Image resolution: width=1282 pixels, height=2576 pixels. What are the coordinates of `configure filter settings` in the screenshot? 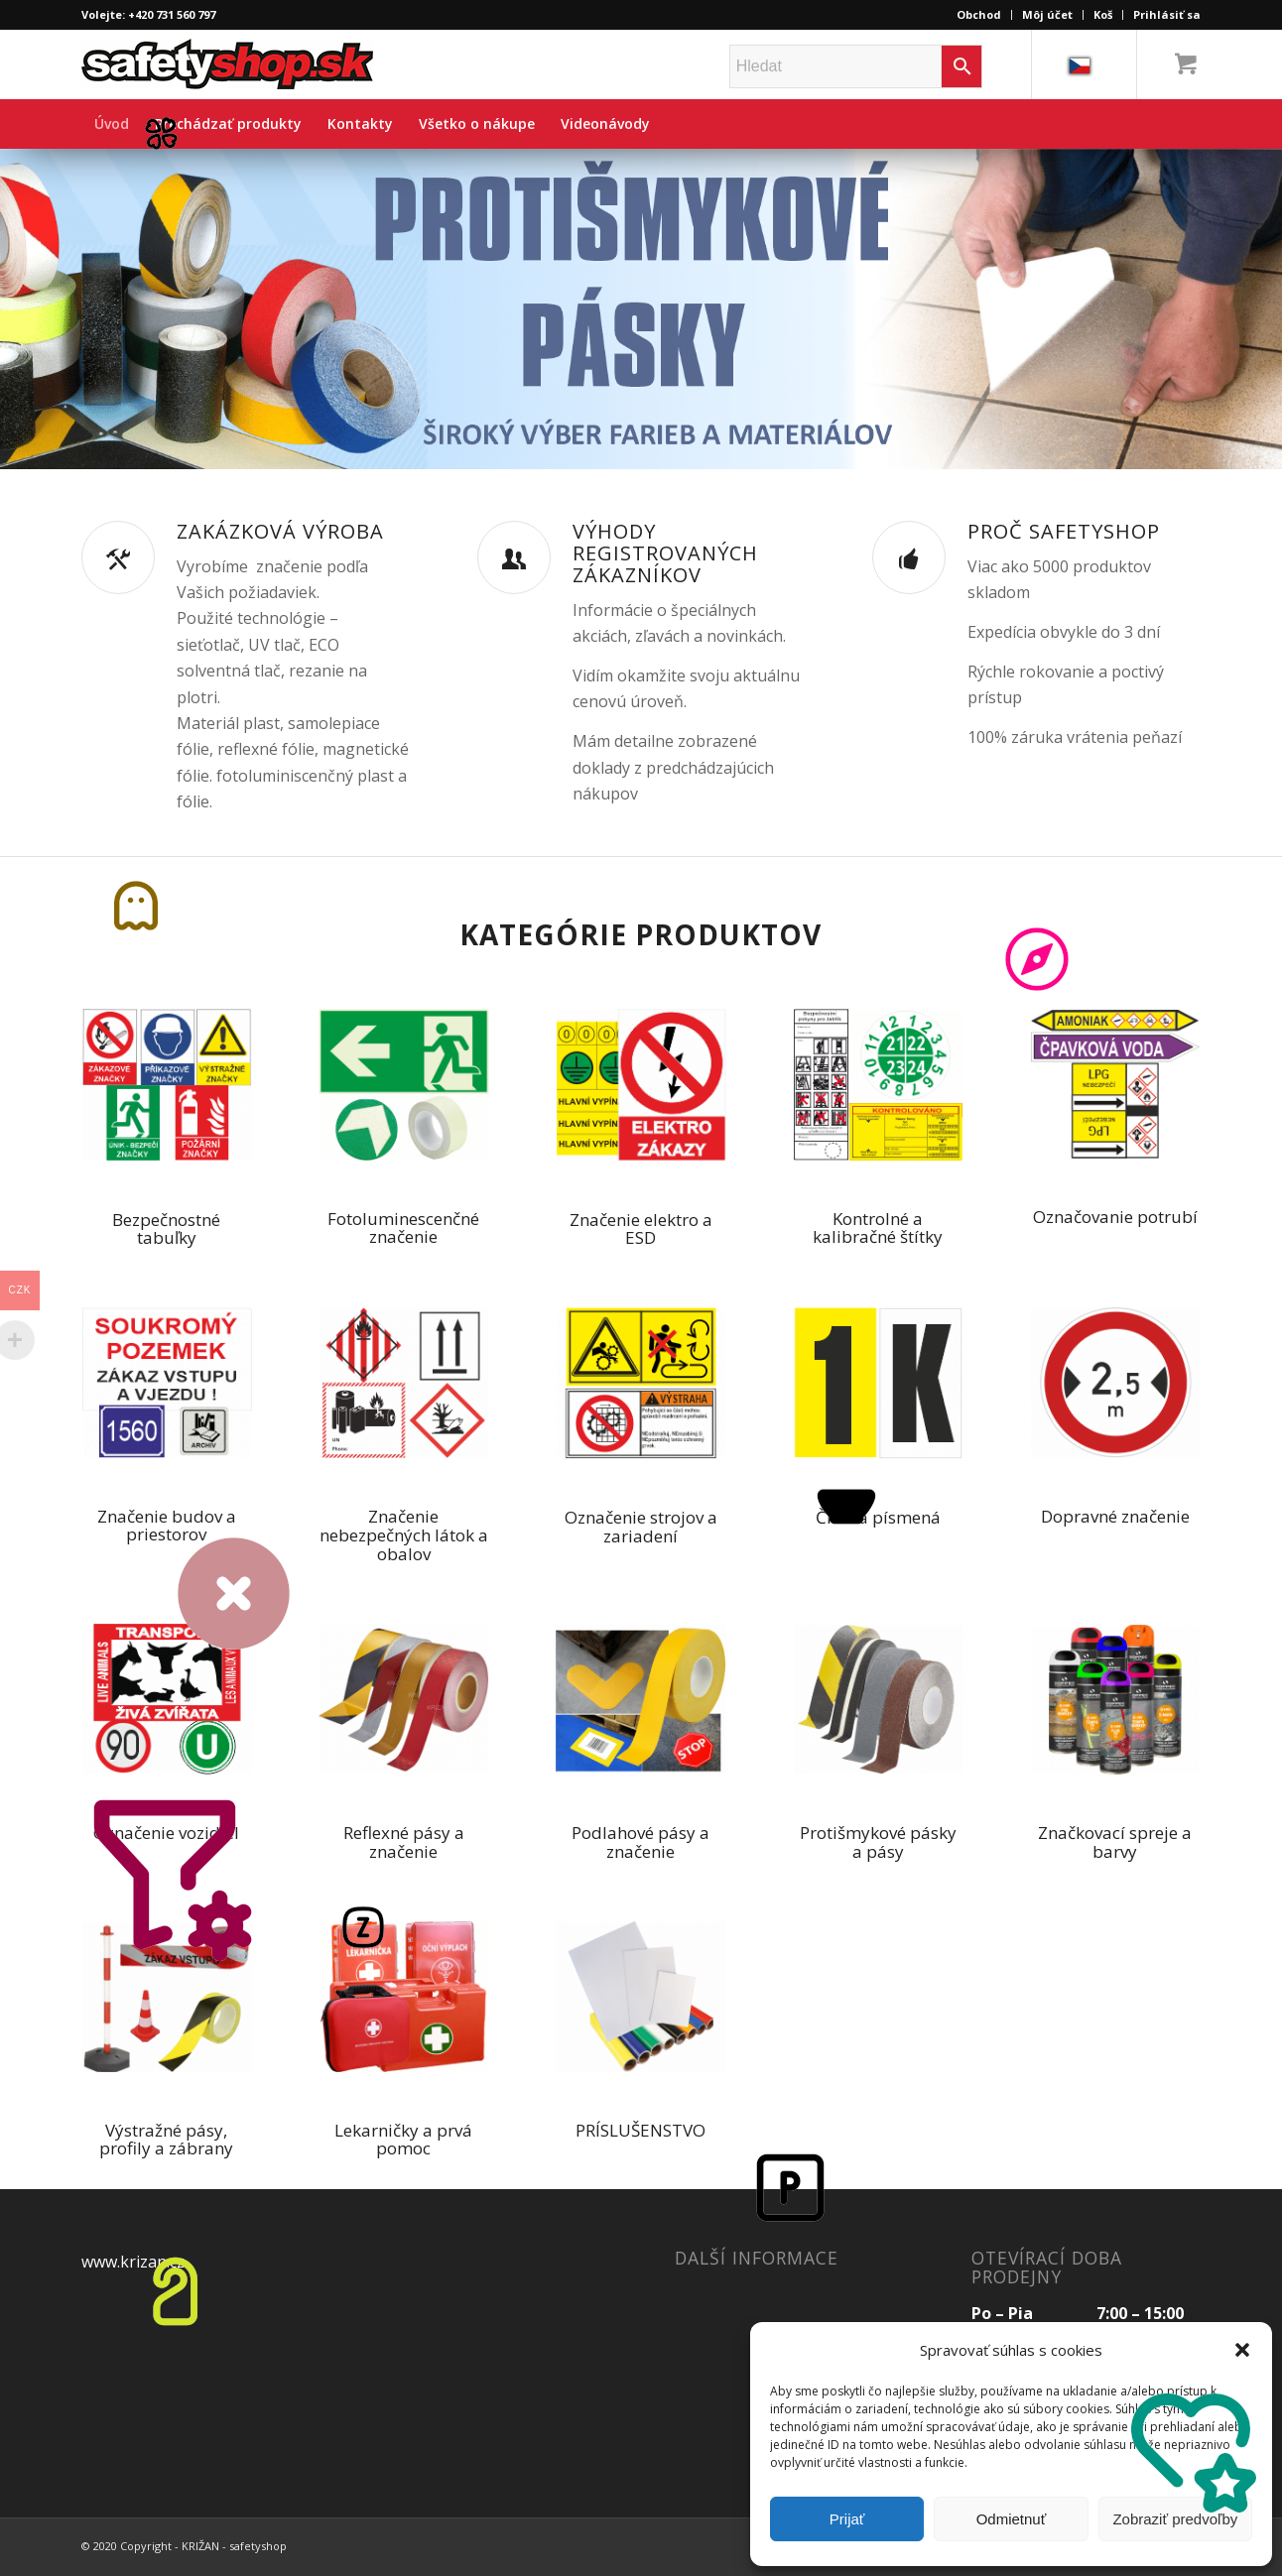 It's located at (165, 1871).